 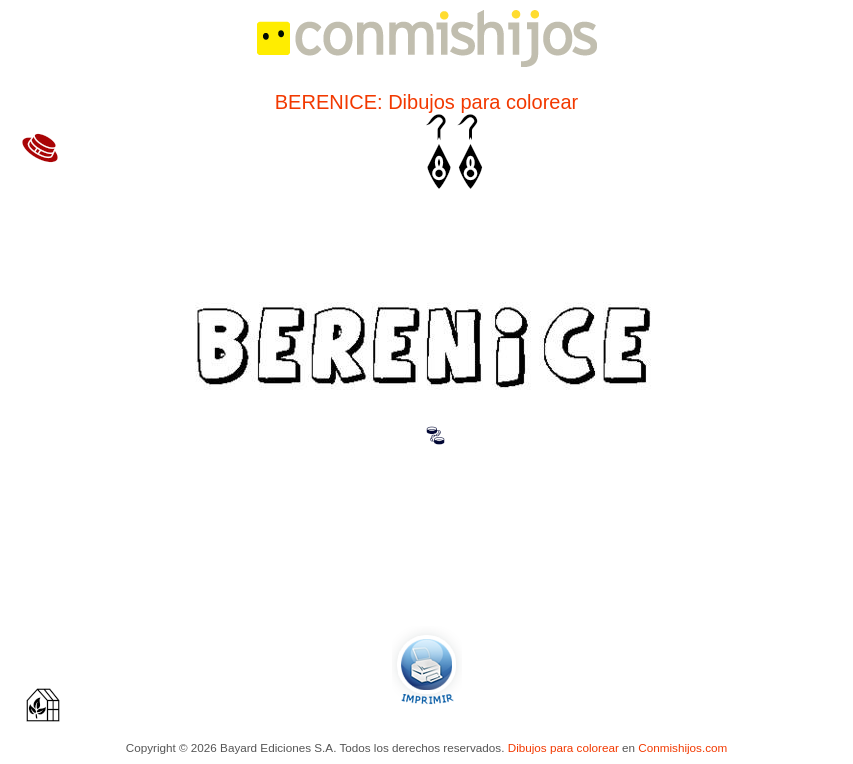 What do you see at coordinates (40, 148) in the screenshot?
I see `select a hat accessory for your character` at bounding box center [40, 148].